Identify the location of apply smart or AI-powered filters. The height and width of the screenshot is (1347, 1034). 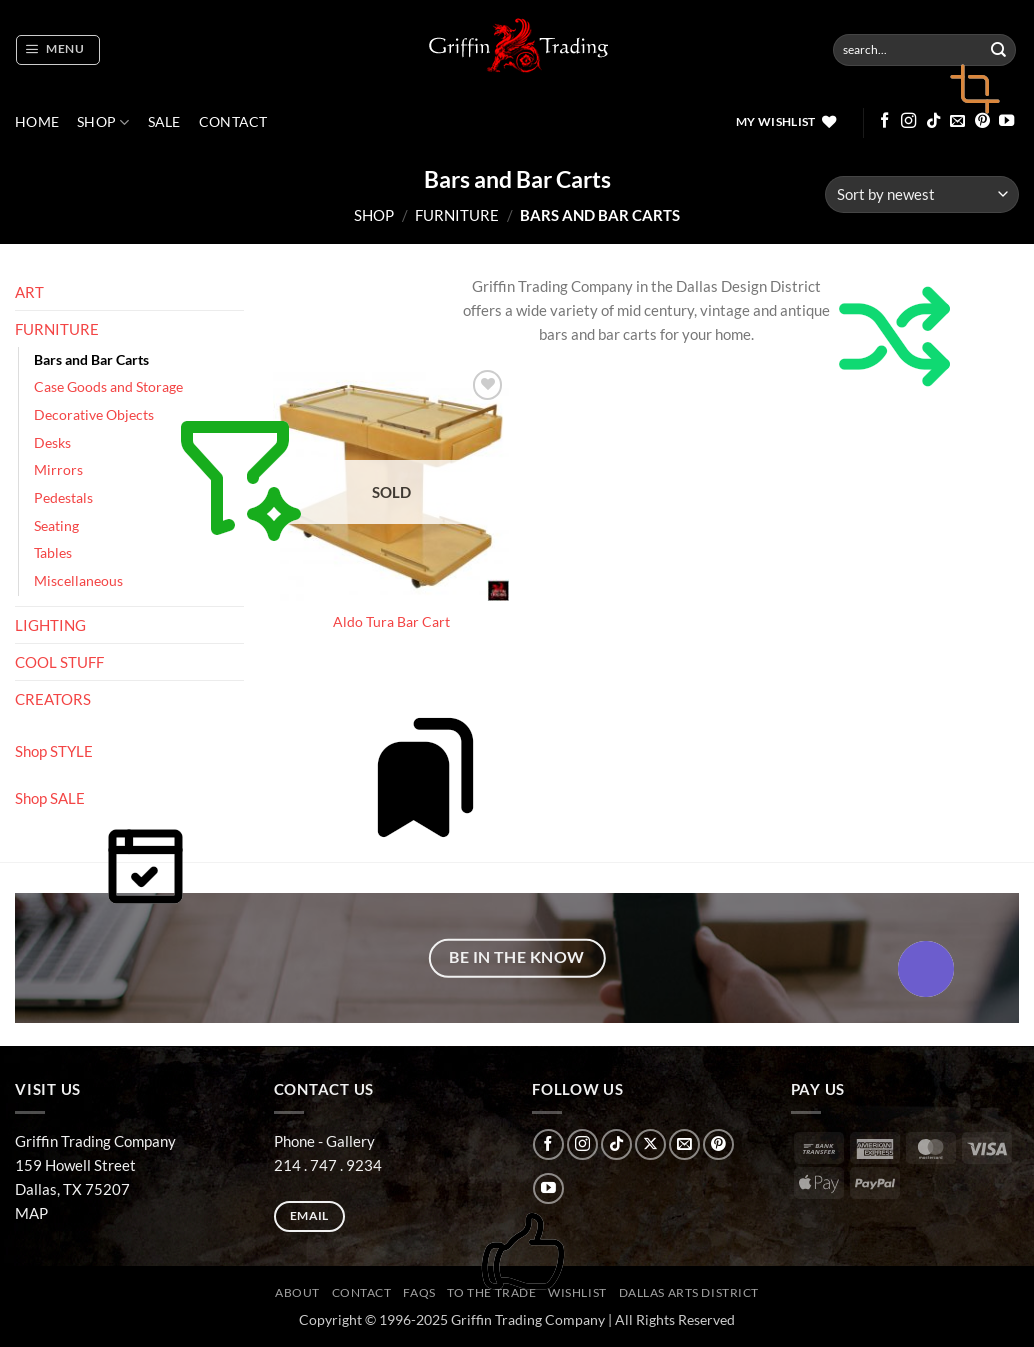
(235, 475).